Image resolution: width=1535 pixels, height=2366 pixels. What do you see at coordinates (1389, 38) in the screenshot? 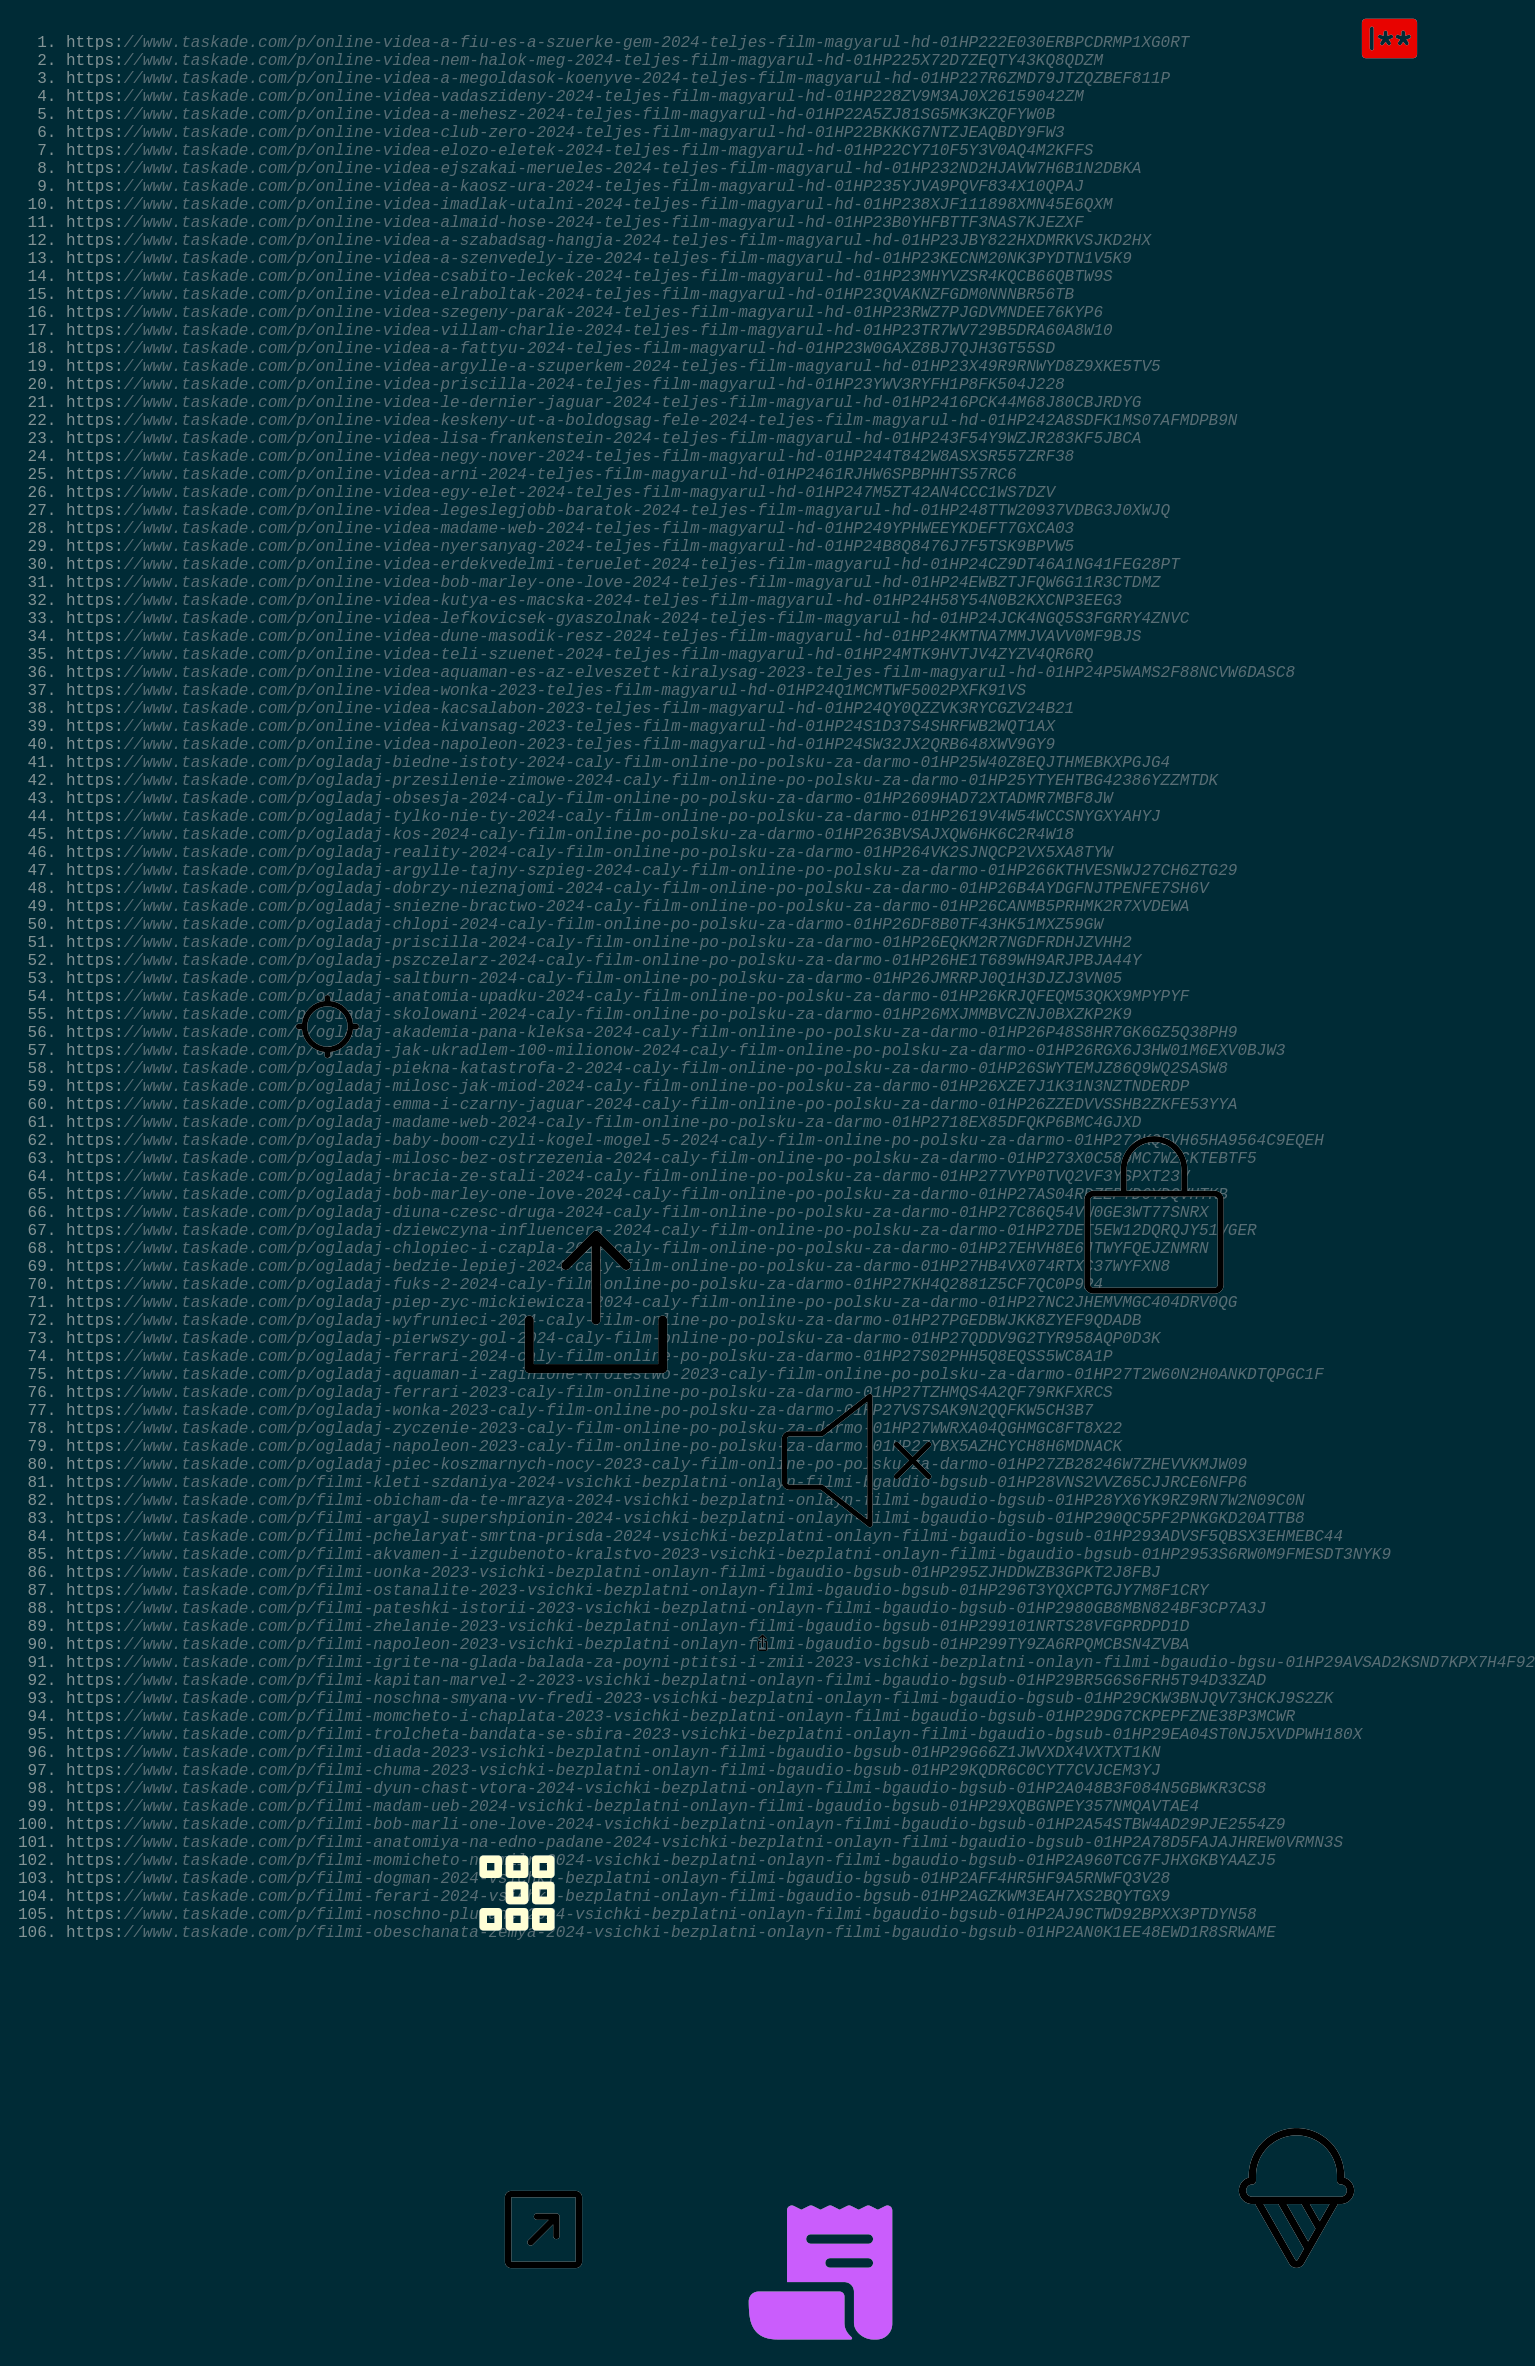
I see `enter or manage your password` at bounding box center [1389, 38].